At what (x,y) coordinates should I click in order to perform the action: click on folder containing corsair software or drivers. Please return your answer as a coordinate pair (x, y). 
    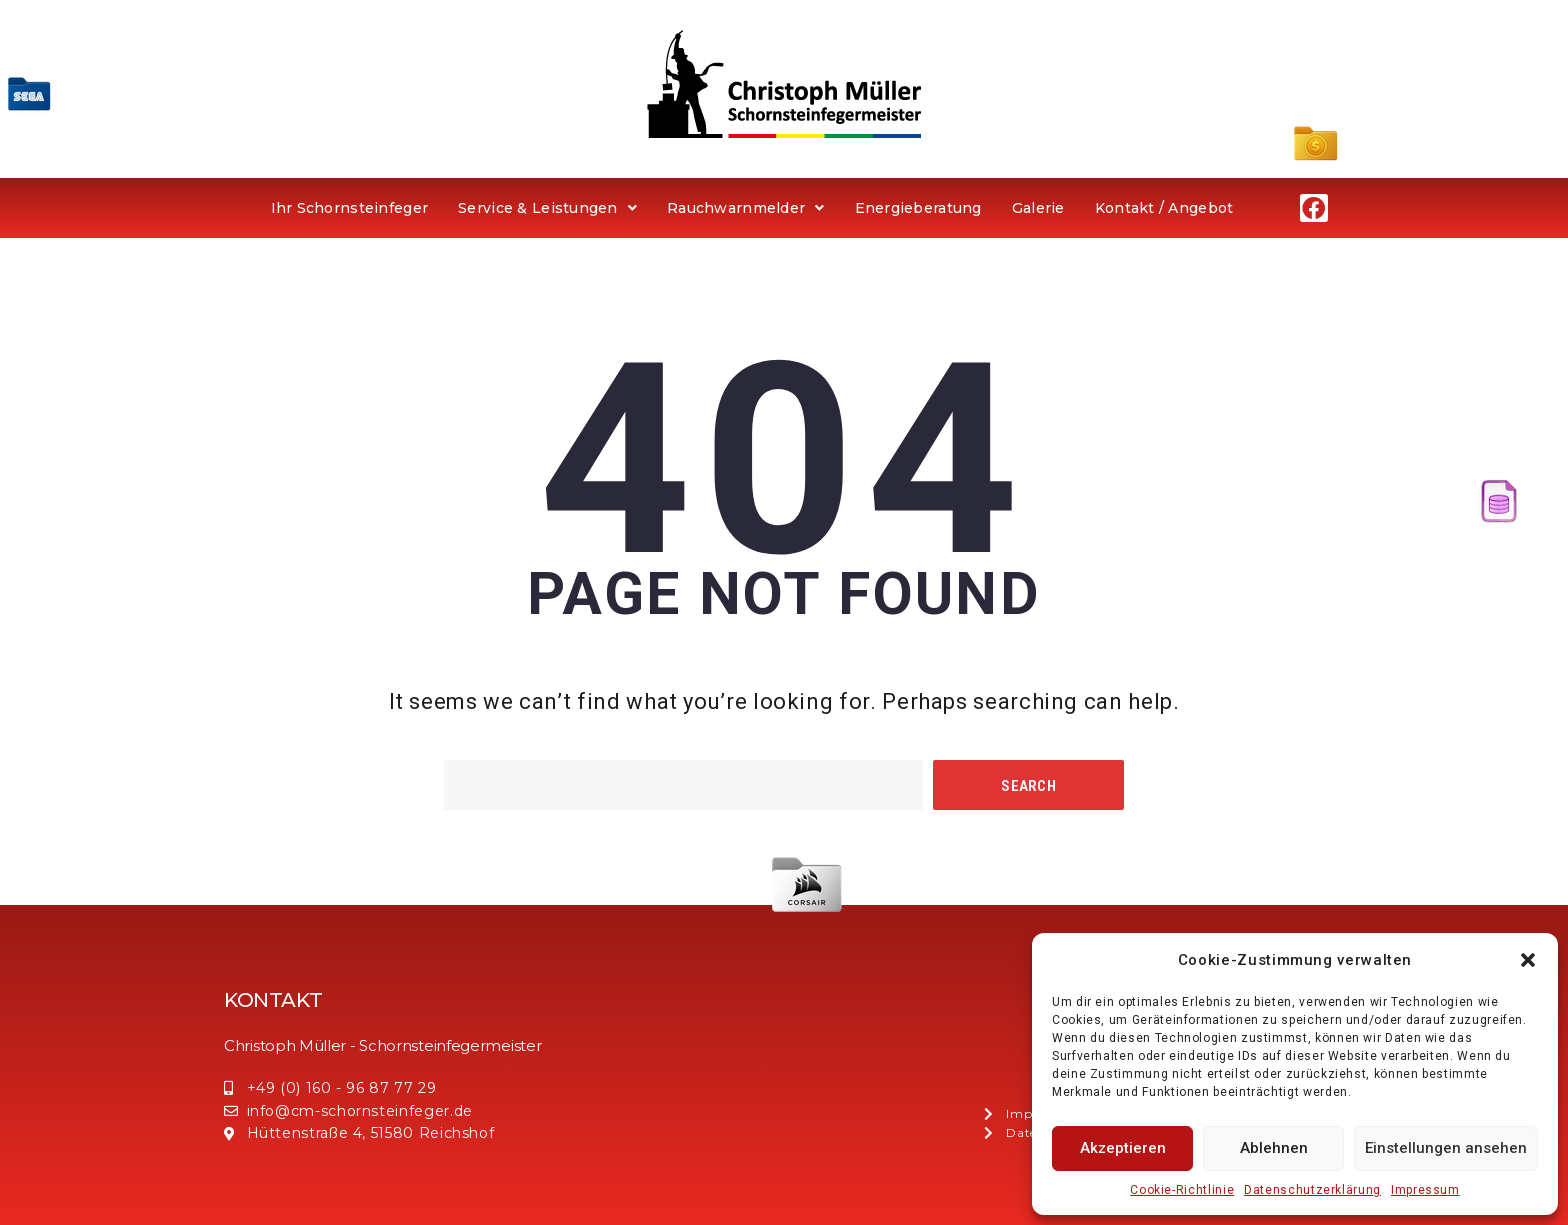
    Looking at the image, I should click on (806, 886).